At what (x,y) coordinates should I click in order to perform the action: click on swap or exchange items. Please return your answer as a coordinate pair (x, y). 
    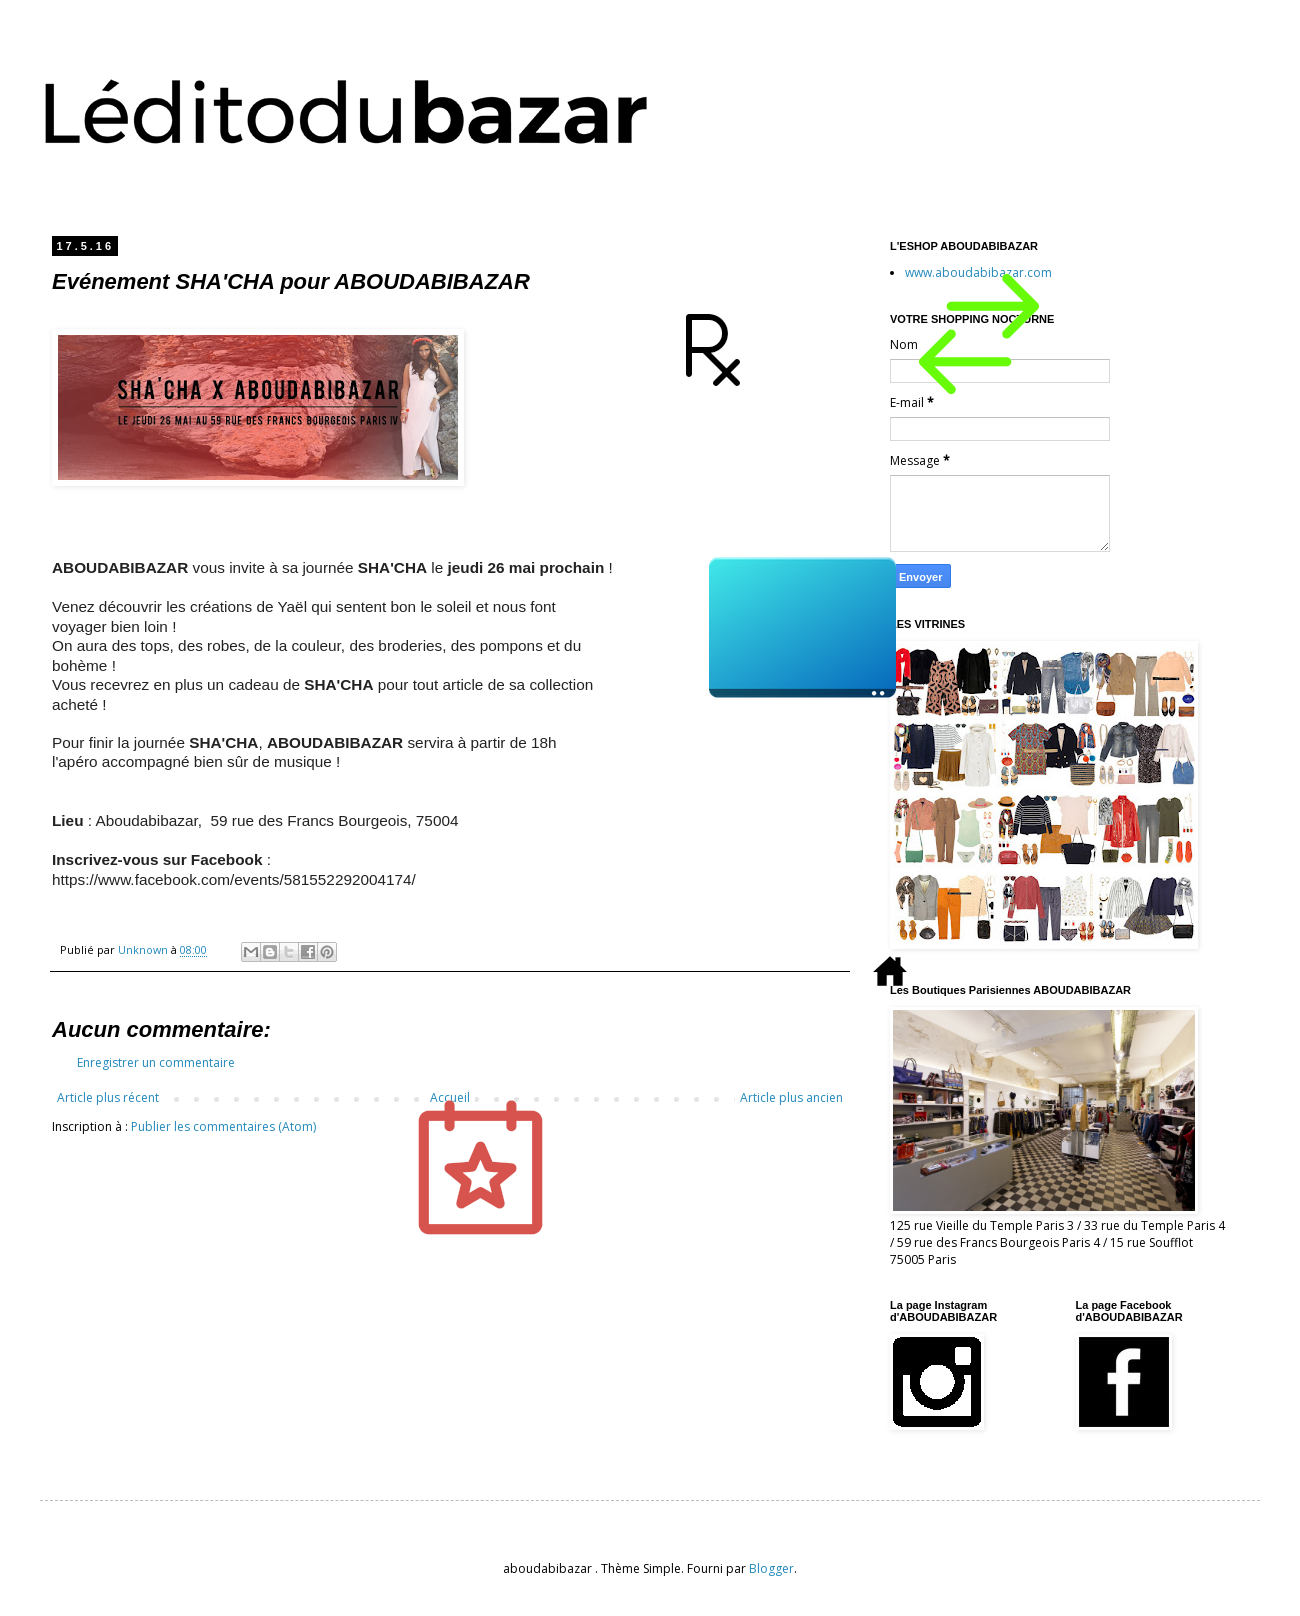
    Looking at the image, I should click on (979, 334).